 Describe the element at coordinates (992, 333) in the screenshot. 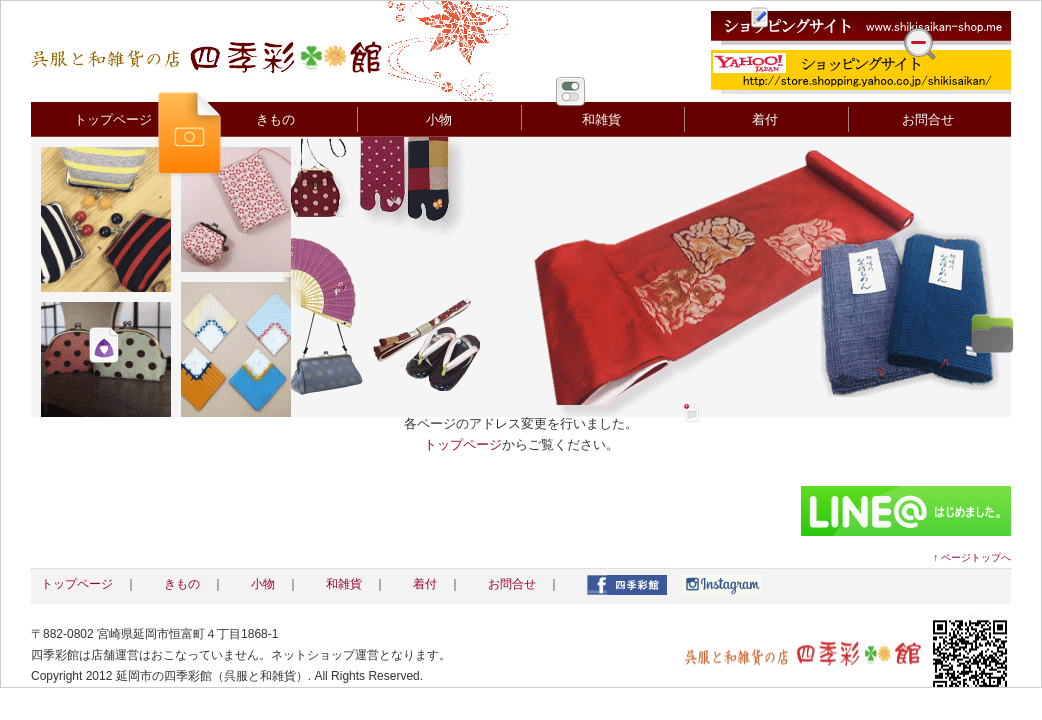

I see `an open folder displaying its contents` at that location.